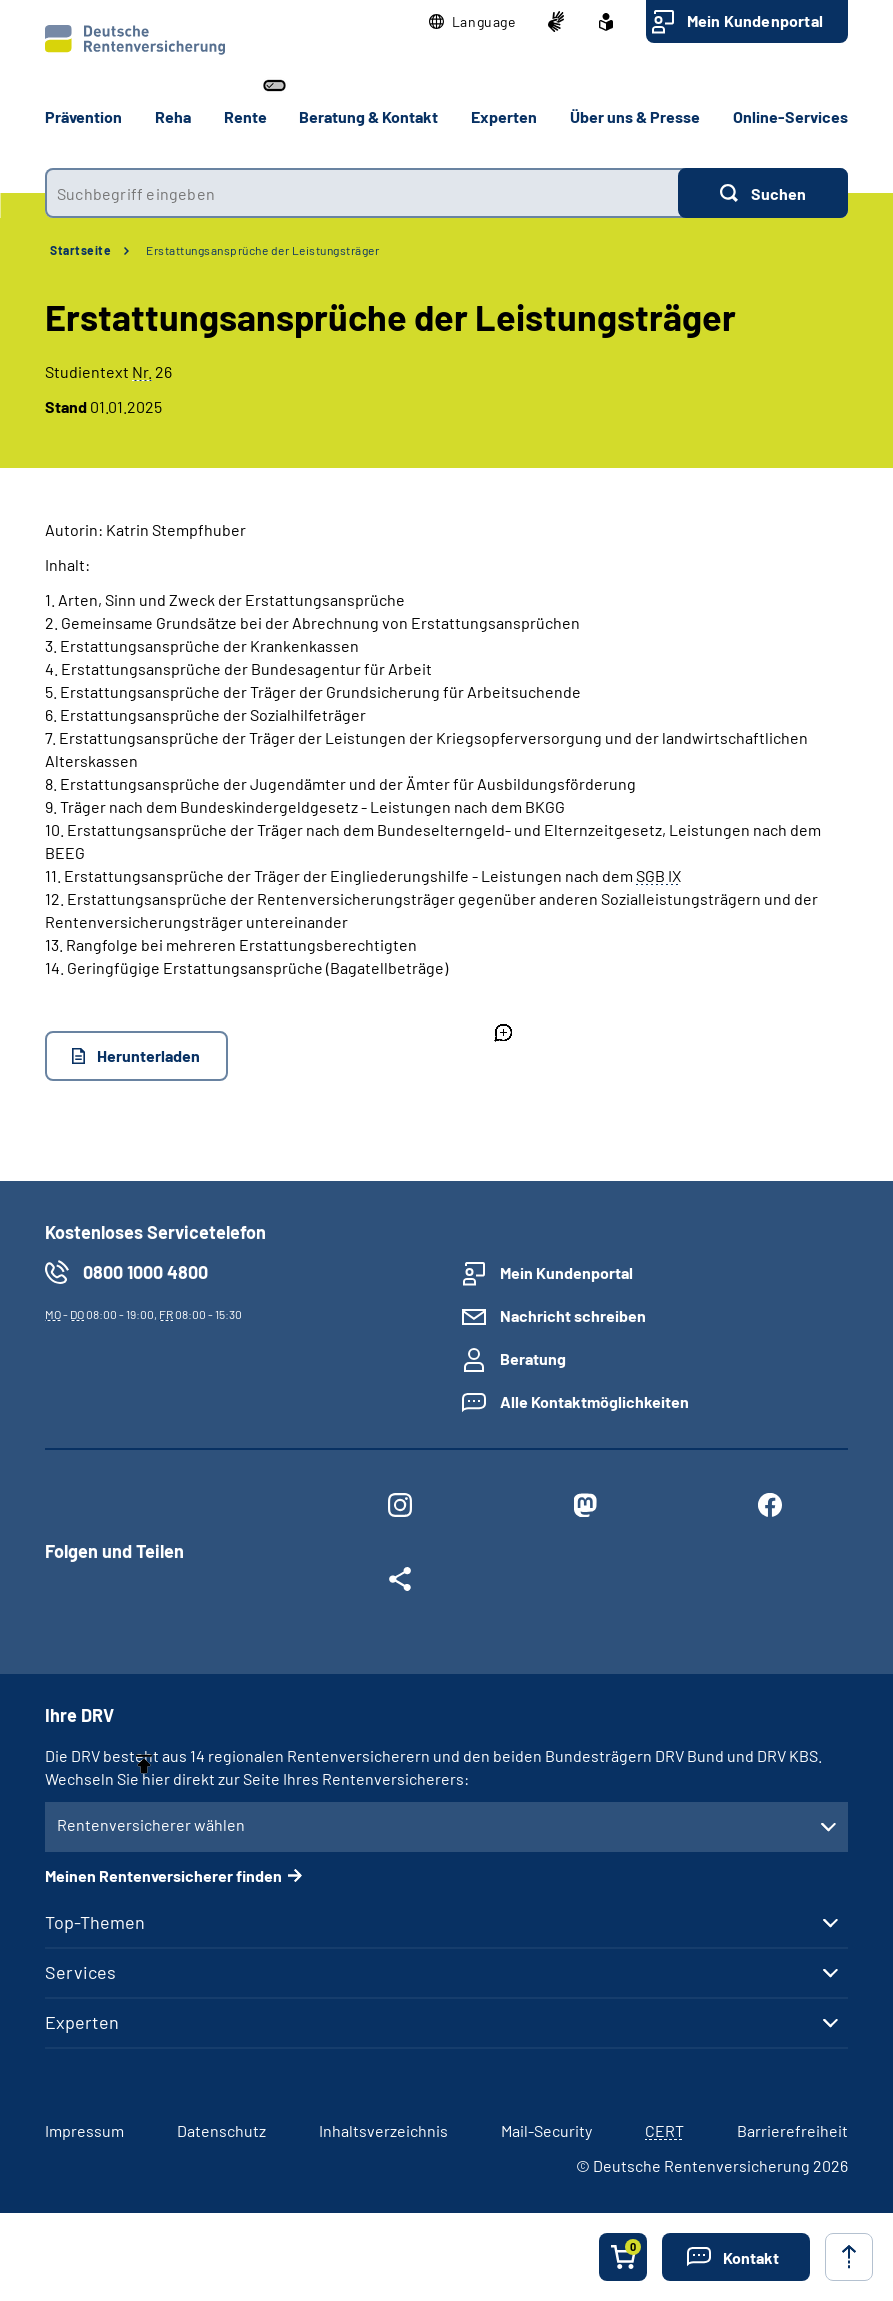  What do you see at coordinates (503, 1032) in the screenshot?
I see `add a comment or review to a location` at bounding box center [503, 1032].